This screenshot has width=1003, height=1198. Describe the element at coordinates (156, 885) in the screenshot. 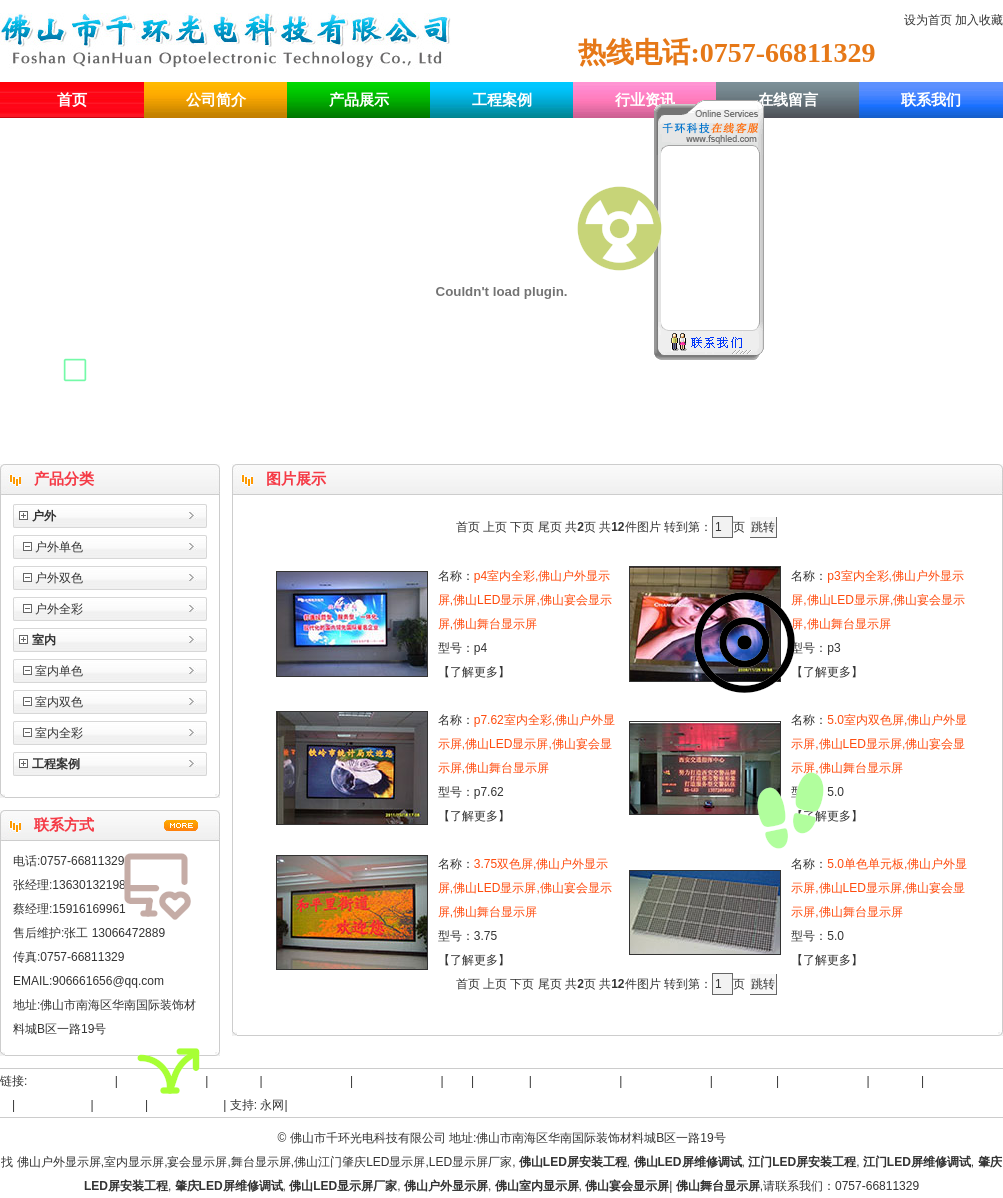

I see `add this device to favorites` at that location.